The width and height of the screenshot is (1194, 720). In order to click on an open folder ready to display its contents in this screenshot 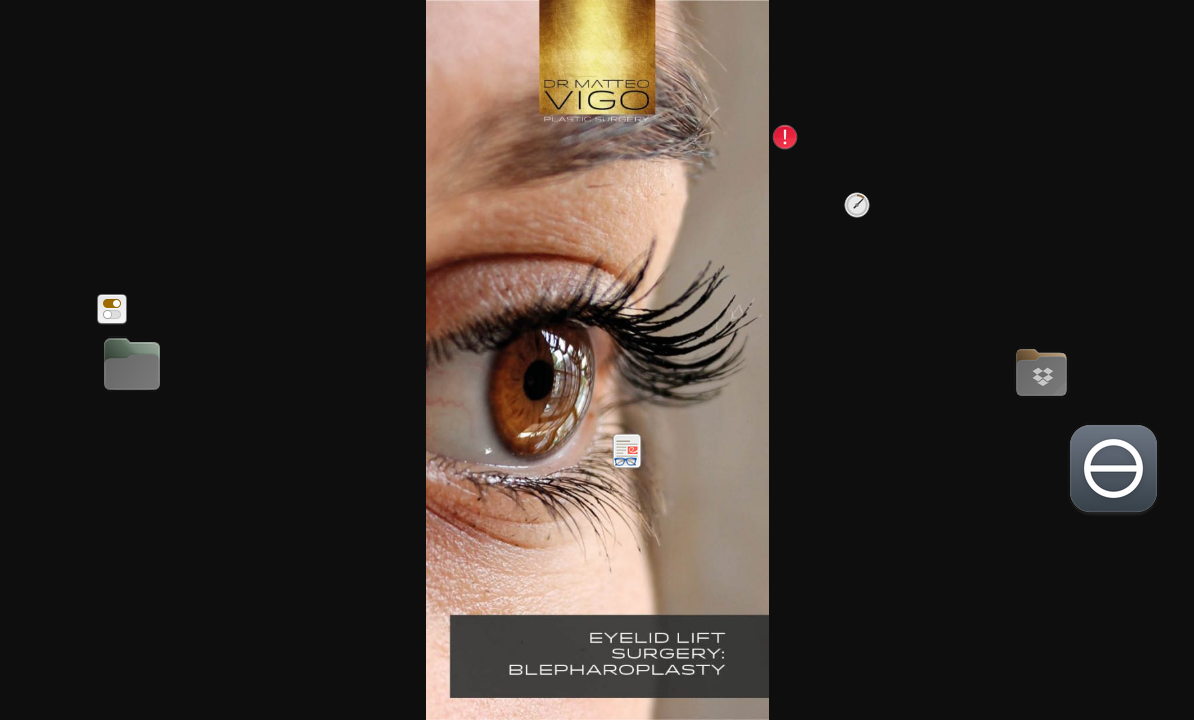, I will do `click(132, 364)`.